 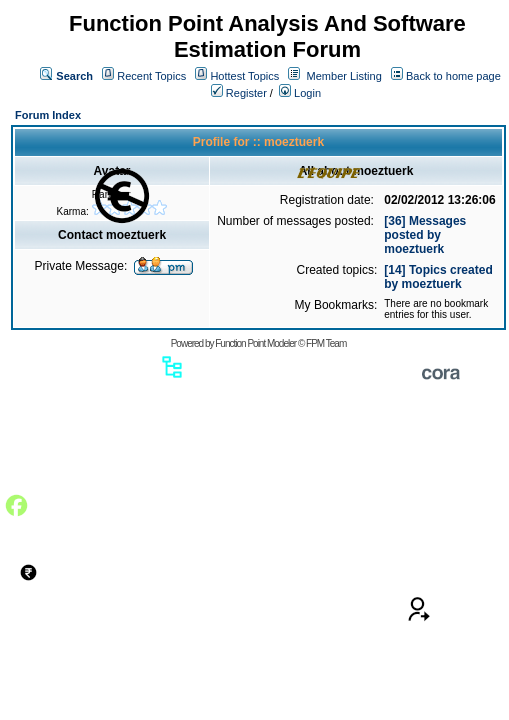 I want to click on indicates non-commercial use license for european content, so click(x=122, y=196).